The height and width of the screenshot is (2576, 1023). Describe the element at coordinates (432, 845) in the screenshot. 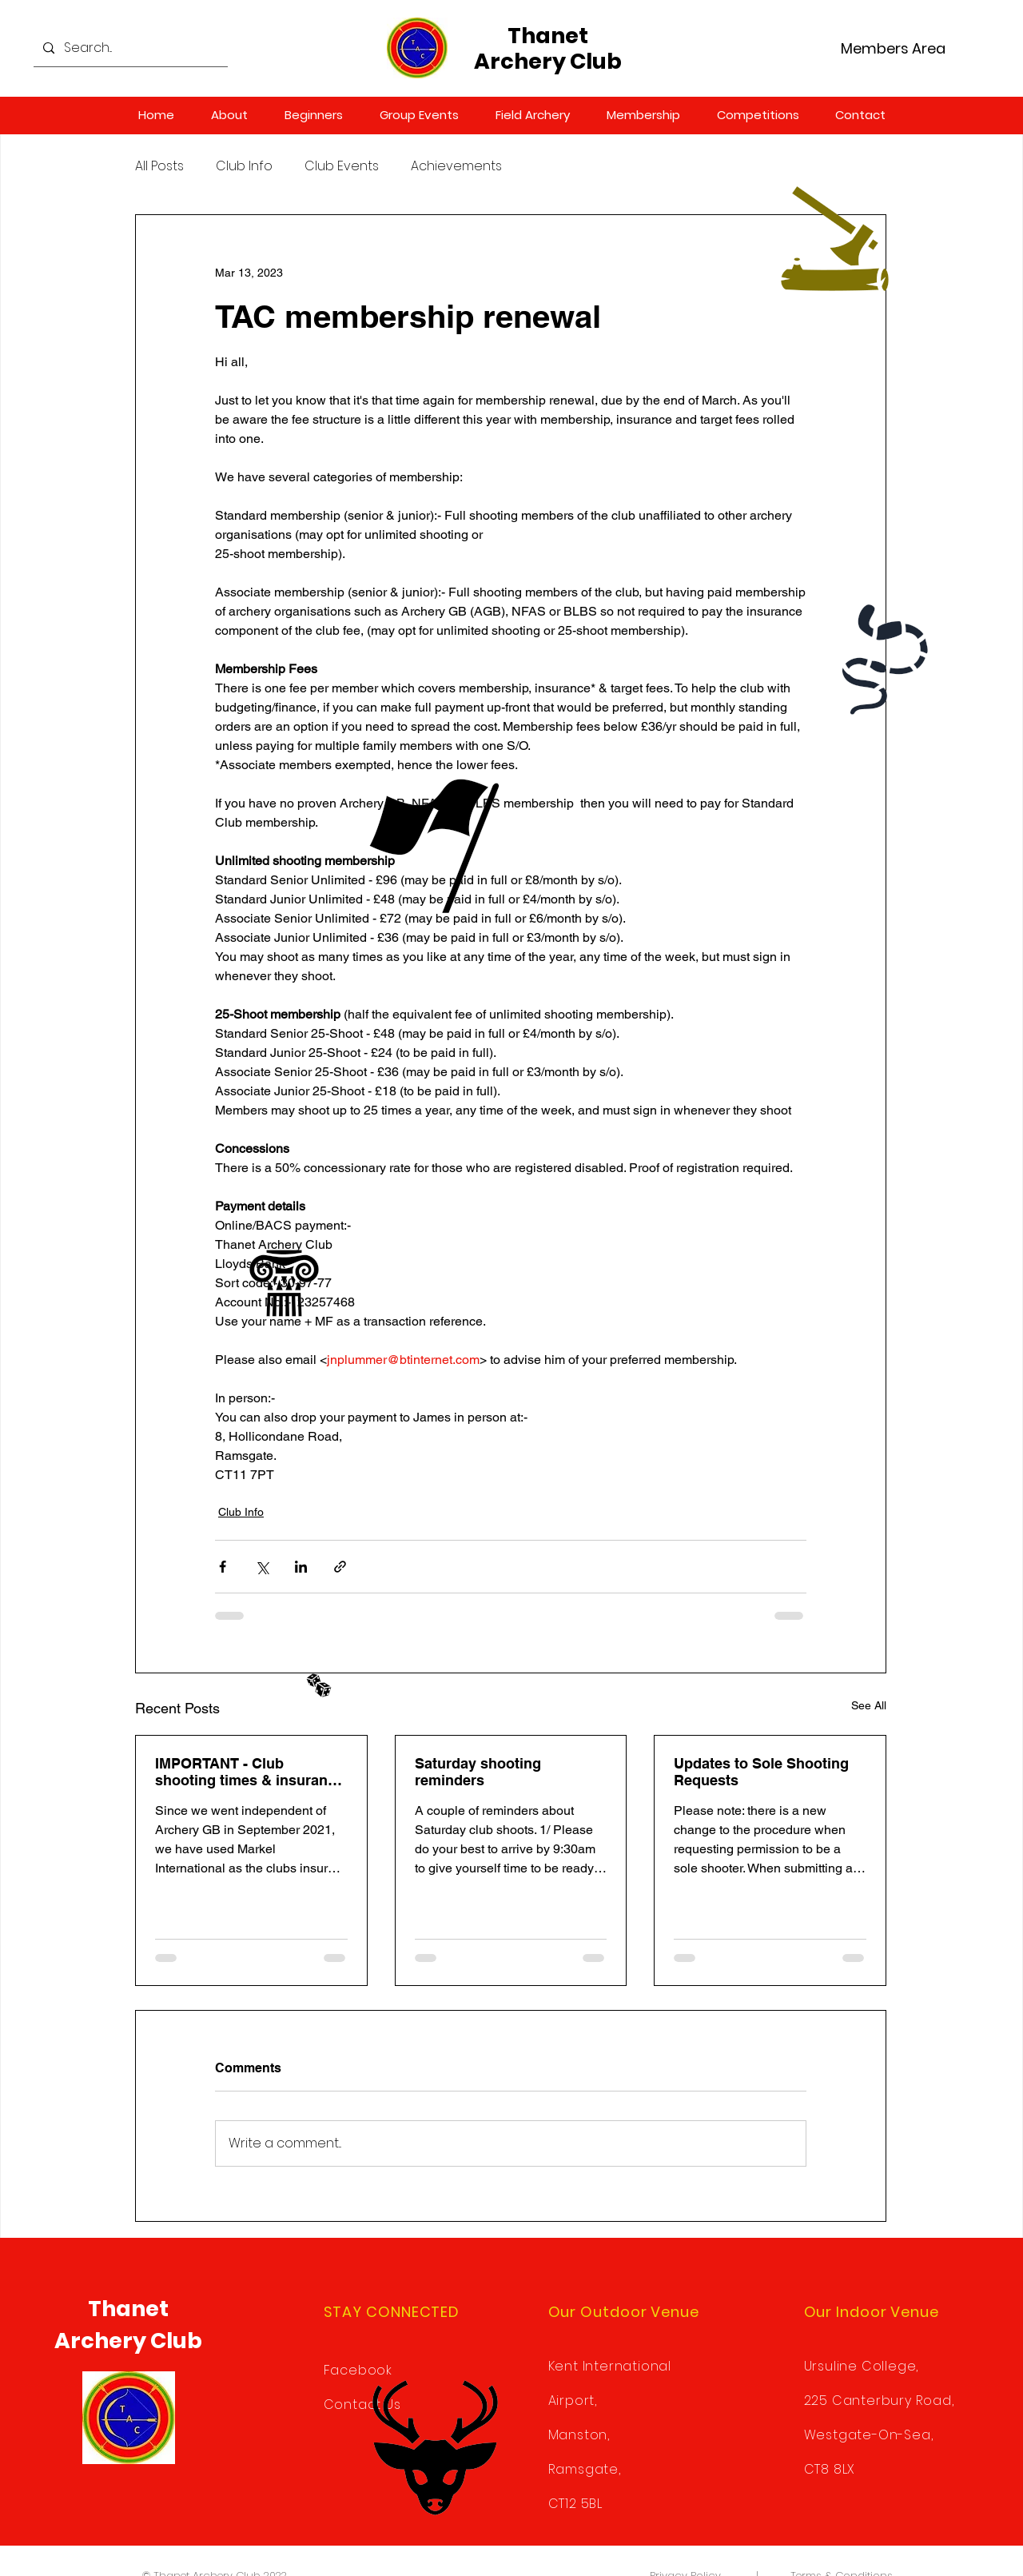

I see `mark a checkpoint or milestone` at that location.